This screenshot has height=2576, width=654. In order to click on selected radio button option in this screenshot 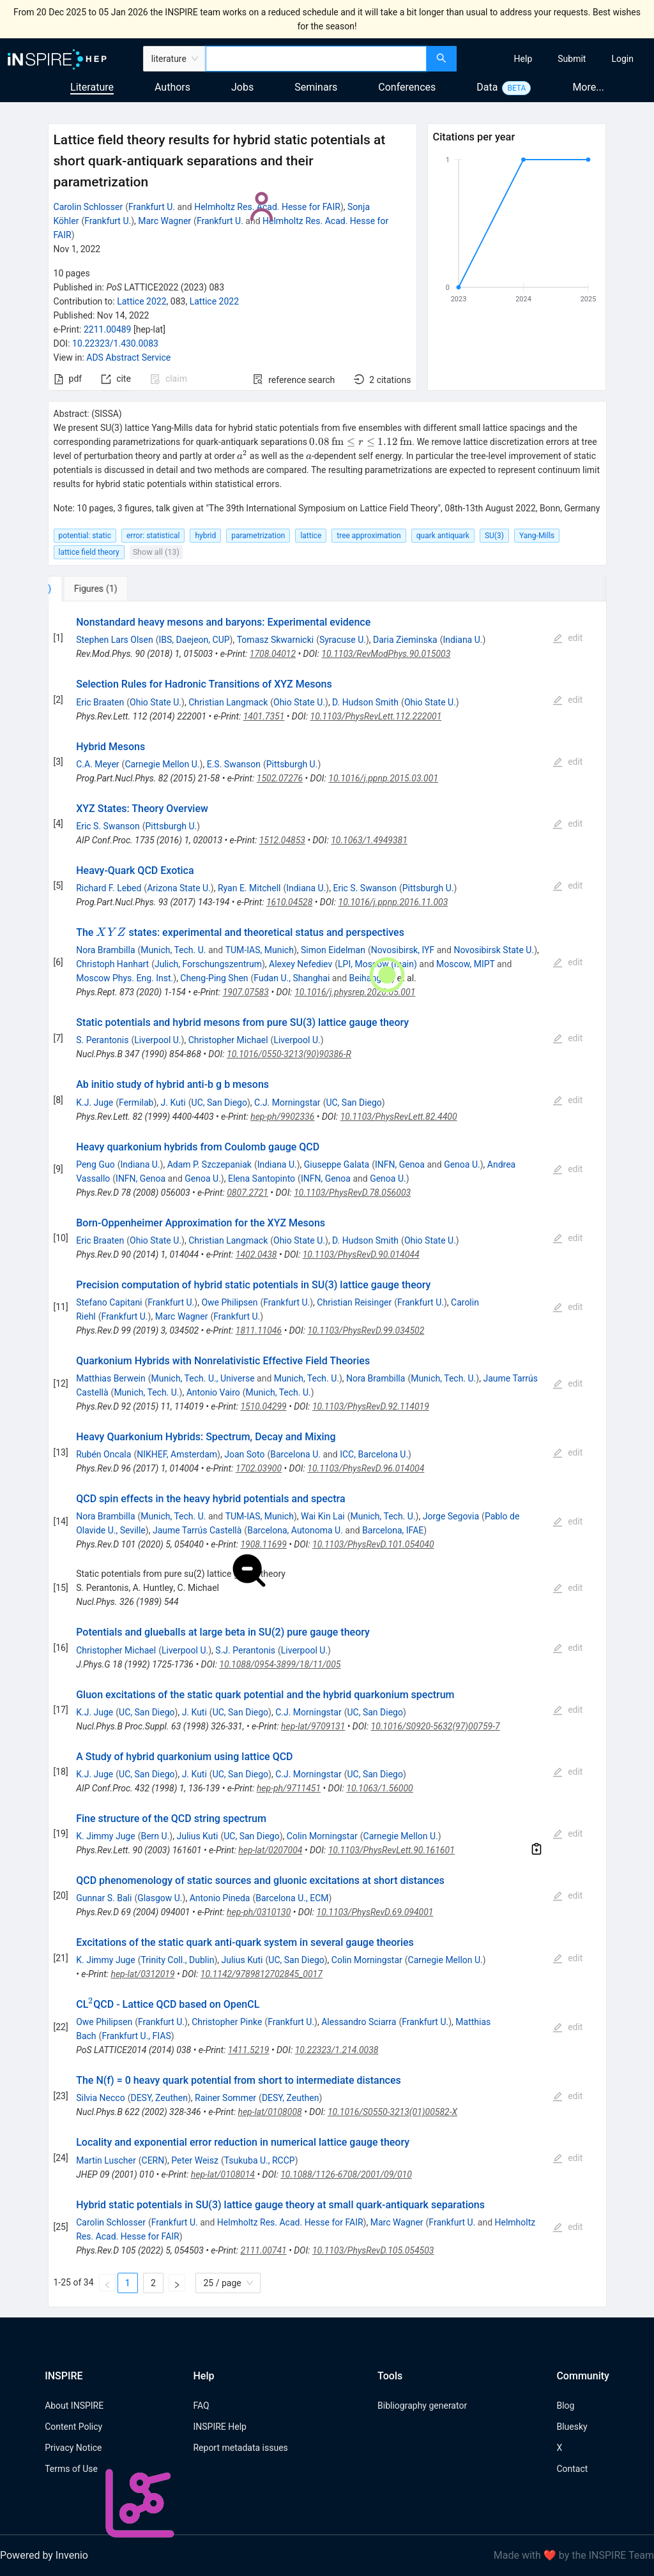, I will do `click(387, 975)`.